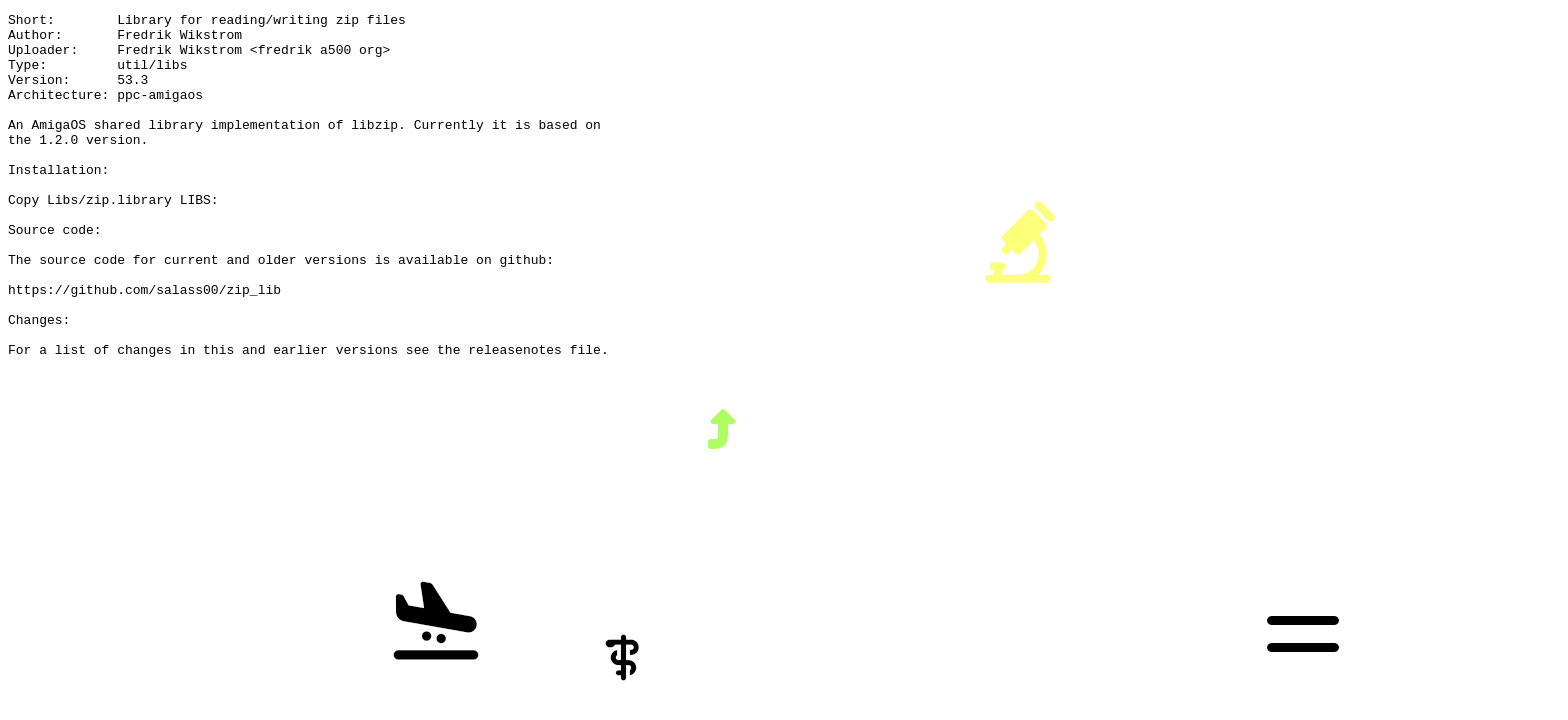 This screenshot has width=1568, height=720. What do you see at coordinates (723, 429) in the screenshot?
I see `move item up one level` at bounding box center [723, 429].